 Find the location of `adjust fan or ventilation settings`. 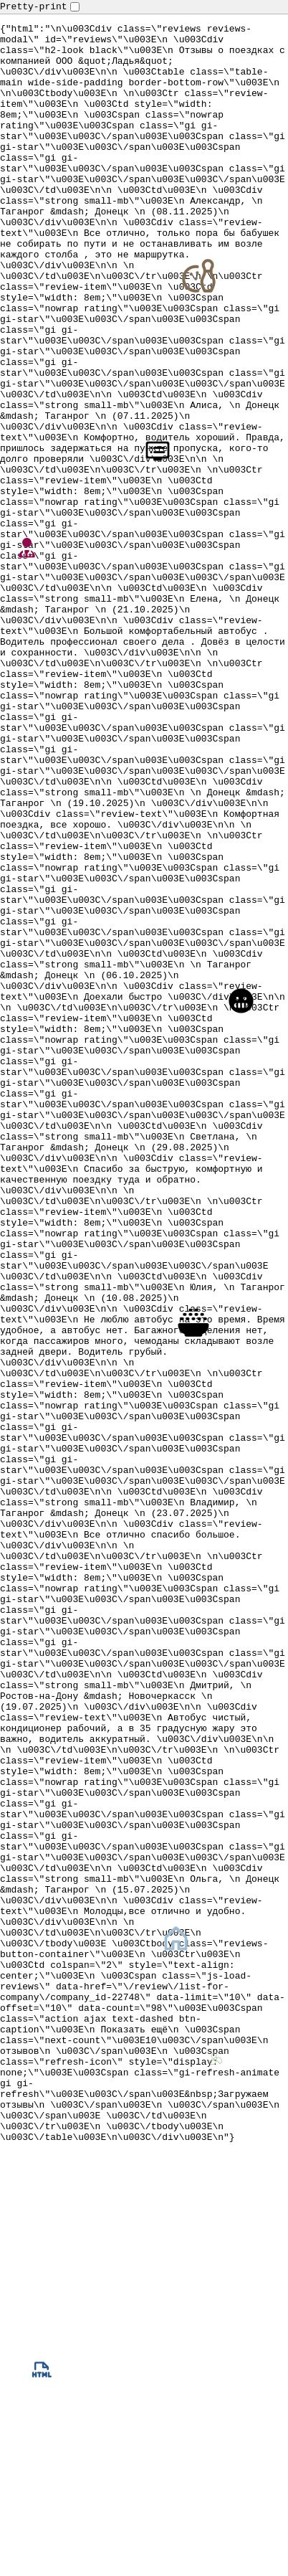

adjust fan or ventilation settings is located at coordinates (215, 2059).